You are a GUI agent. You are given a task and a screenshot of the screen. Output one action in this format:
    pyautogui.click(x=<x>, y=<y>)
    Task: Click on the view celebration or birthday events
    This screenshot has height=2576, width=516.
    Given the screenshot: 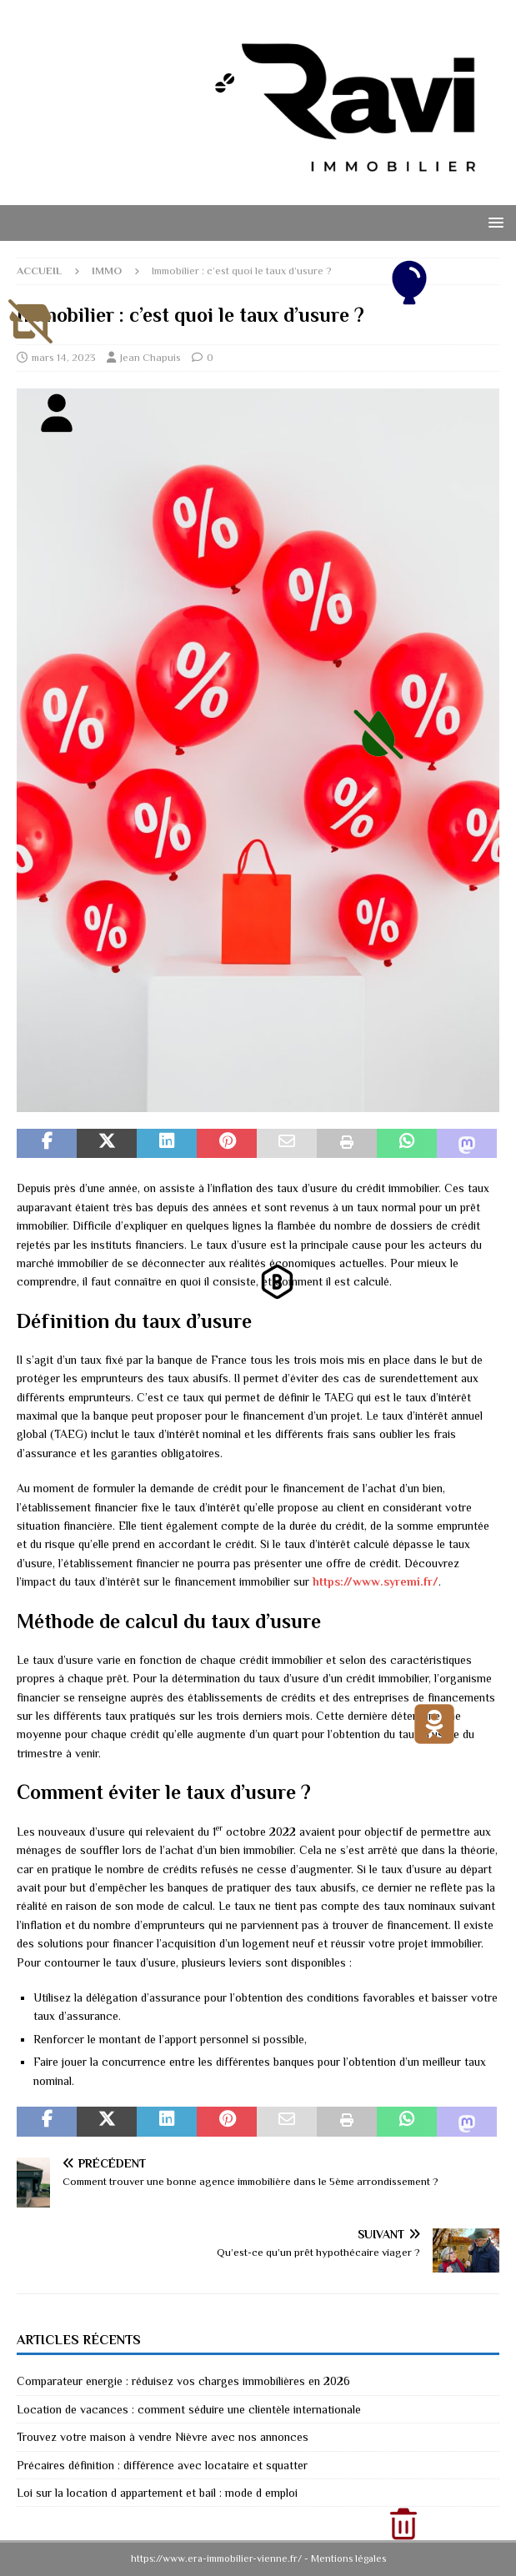 What is the action you would take?
    pyautogui.click(x=409, y=283)
    